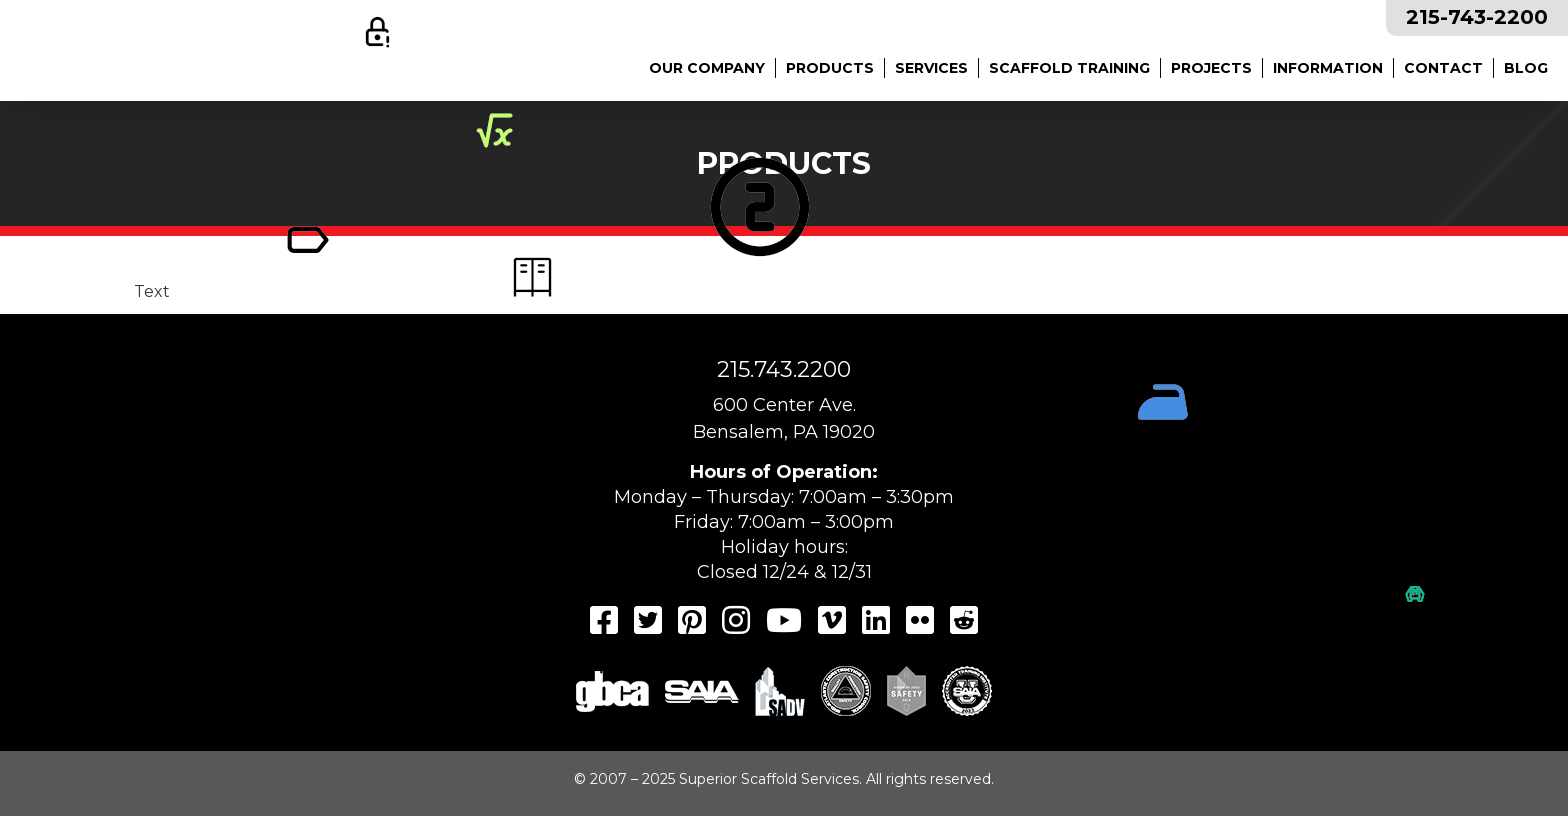 The height and width of the screenshot is (816, 1568). I want to click on indicates step 2 in a multi-step process, so click(760, 207).